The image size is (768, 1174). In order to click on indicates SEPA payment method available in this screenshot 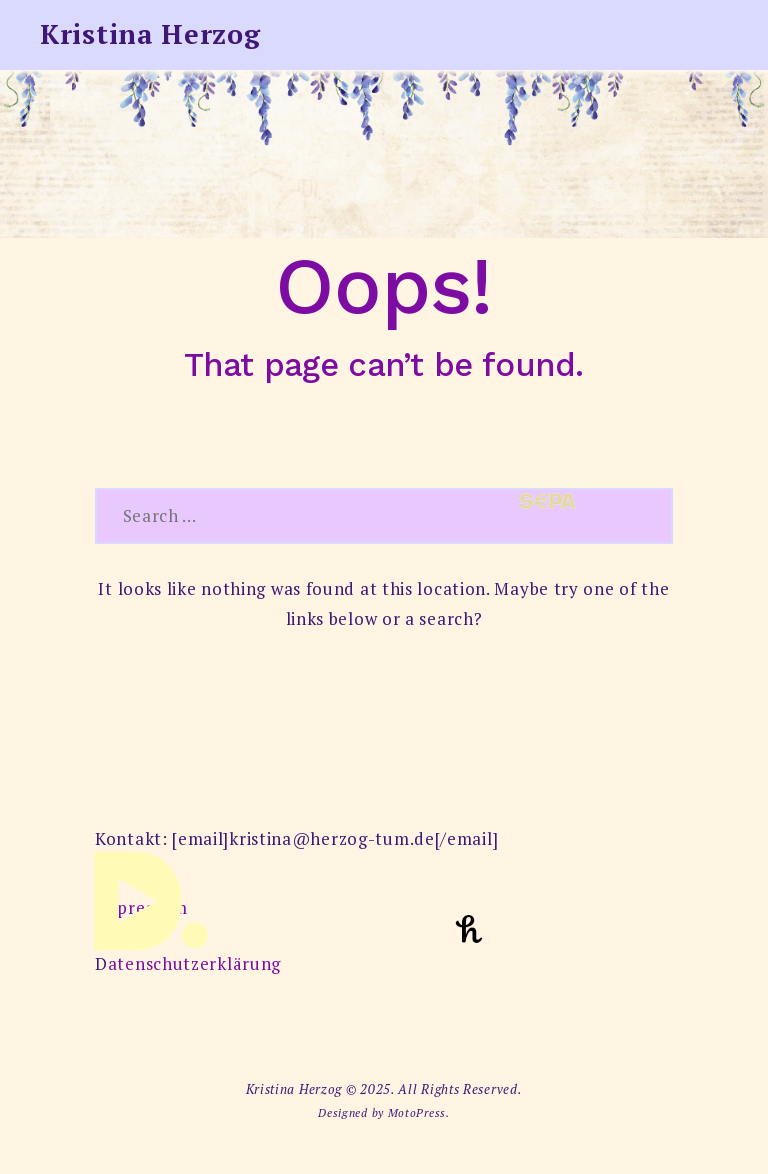, I will do `click(548, 501)`.